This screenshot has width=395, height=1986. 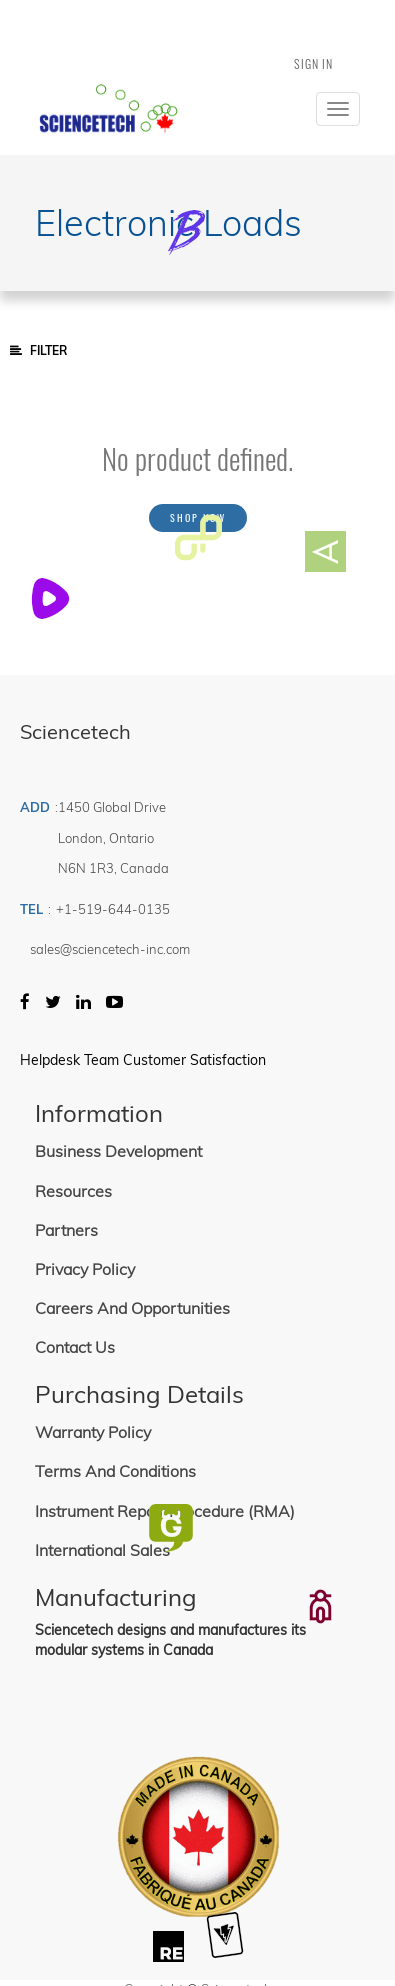 What do you see at coordinates (50, 598) in the screenshot?
I see `open the Rumble app` at bounding box center [50, 598].